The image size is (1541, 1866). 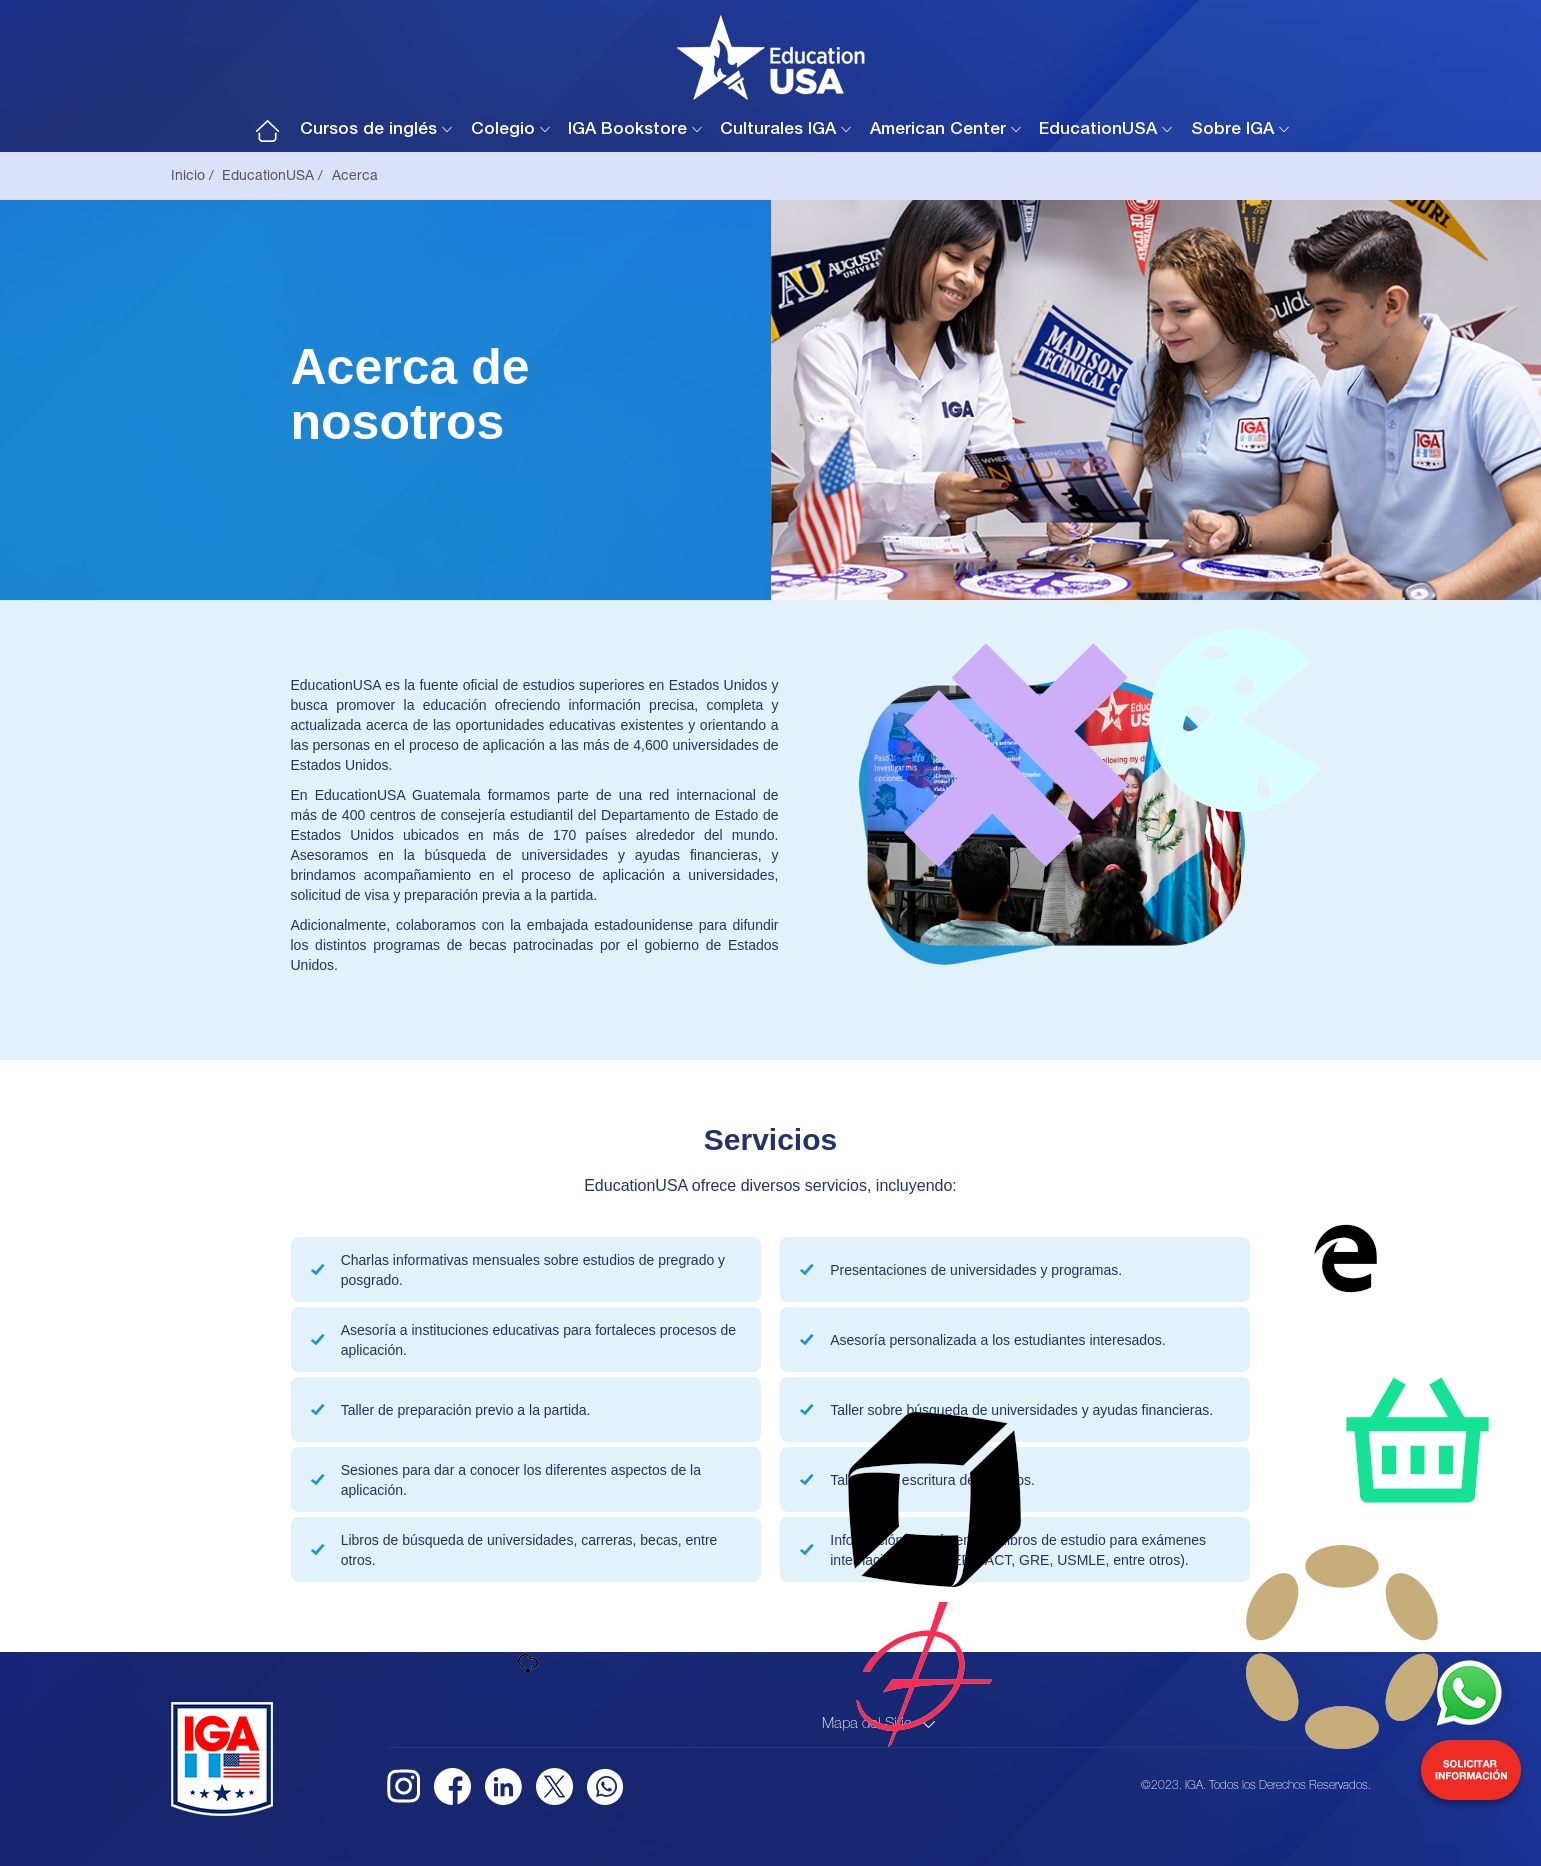 I want to click on indicates rainy weather conditions, so click(x=528, y=1663).